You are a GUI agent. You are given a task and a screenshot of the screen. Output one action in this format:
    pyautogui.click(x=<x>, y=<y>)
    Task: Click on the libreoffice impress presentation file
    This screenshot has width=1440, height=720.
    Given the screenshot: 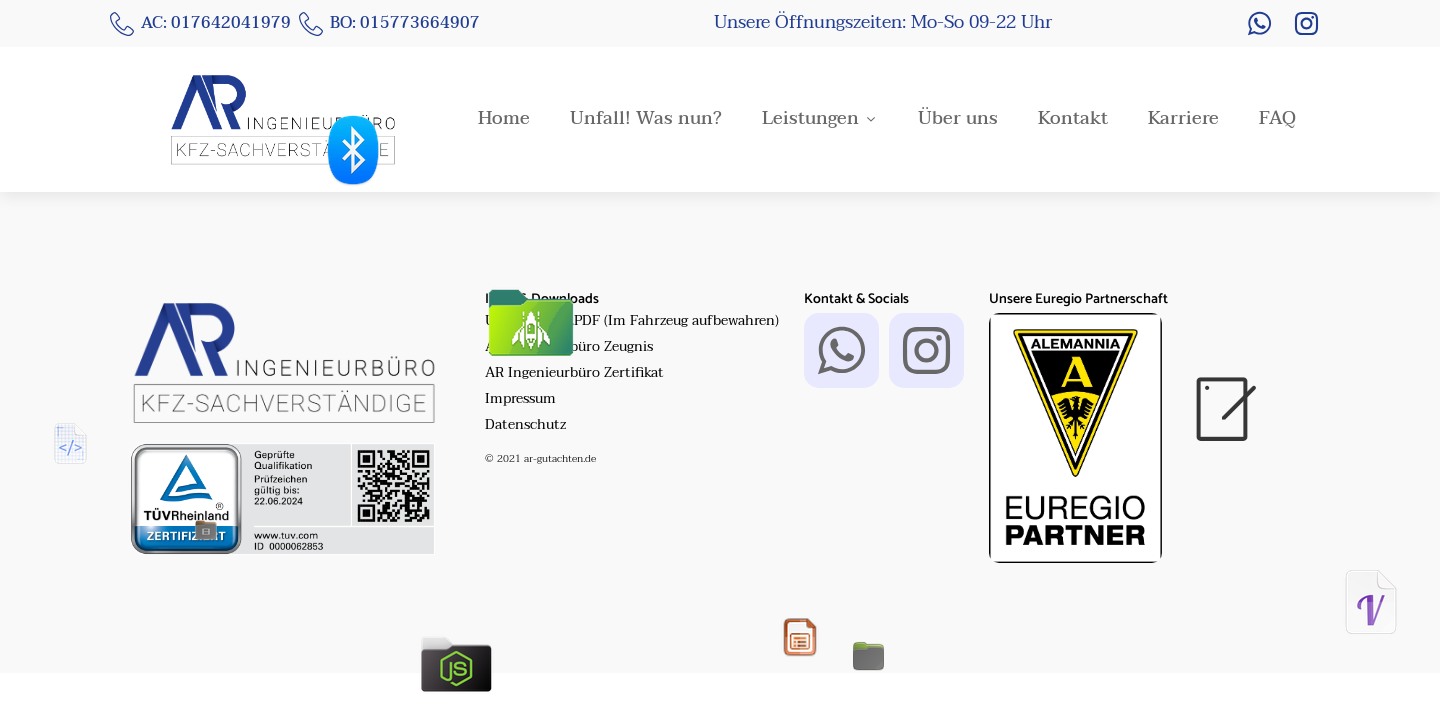 What is the action you would take?
    pyautogui.click(x=800, y=637)
    